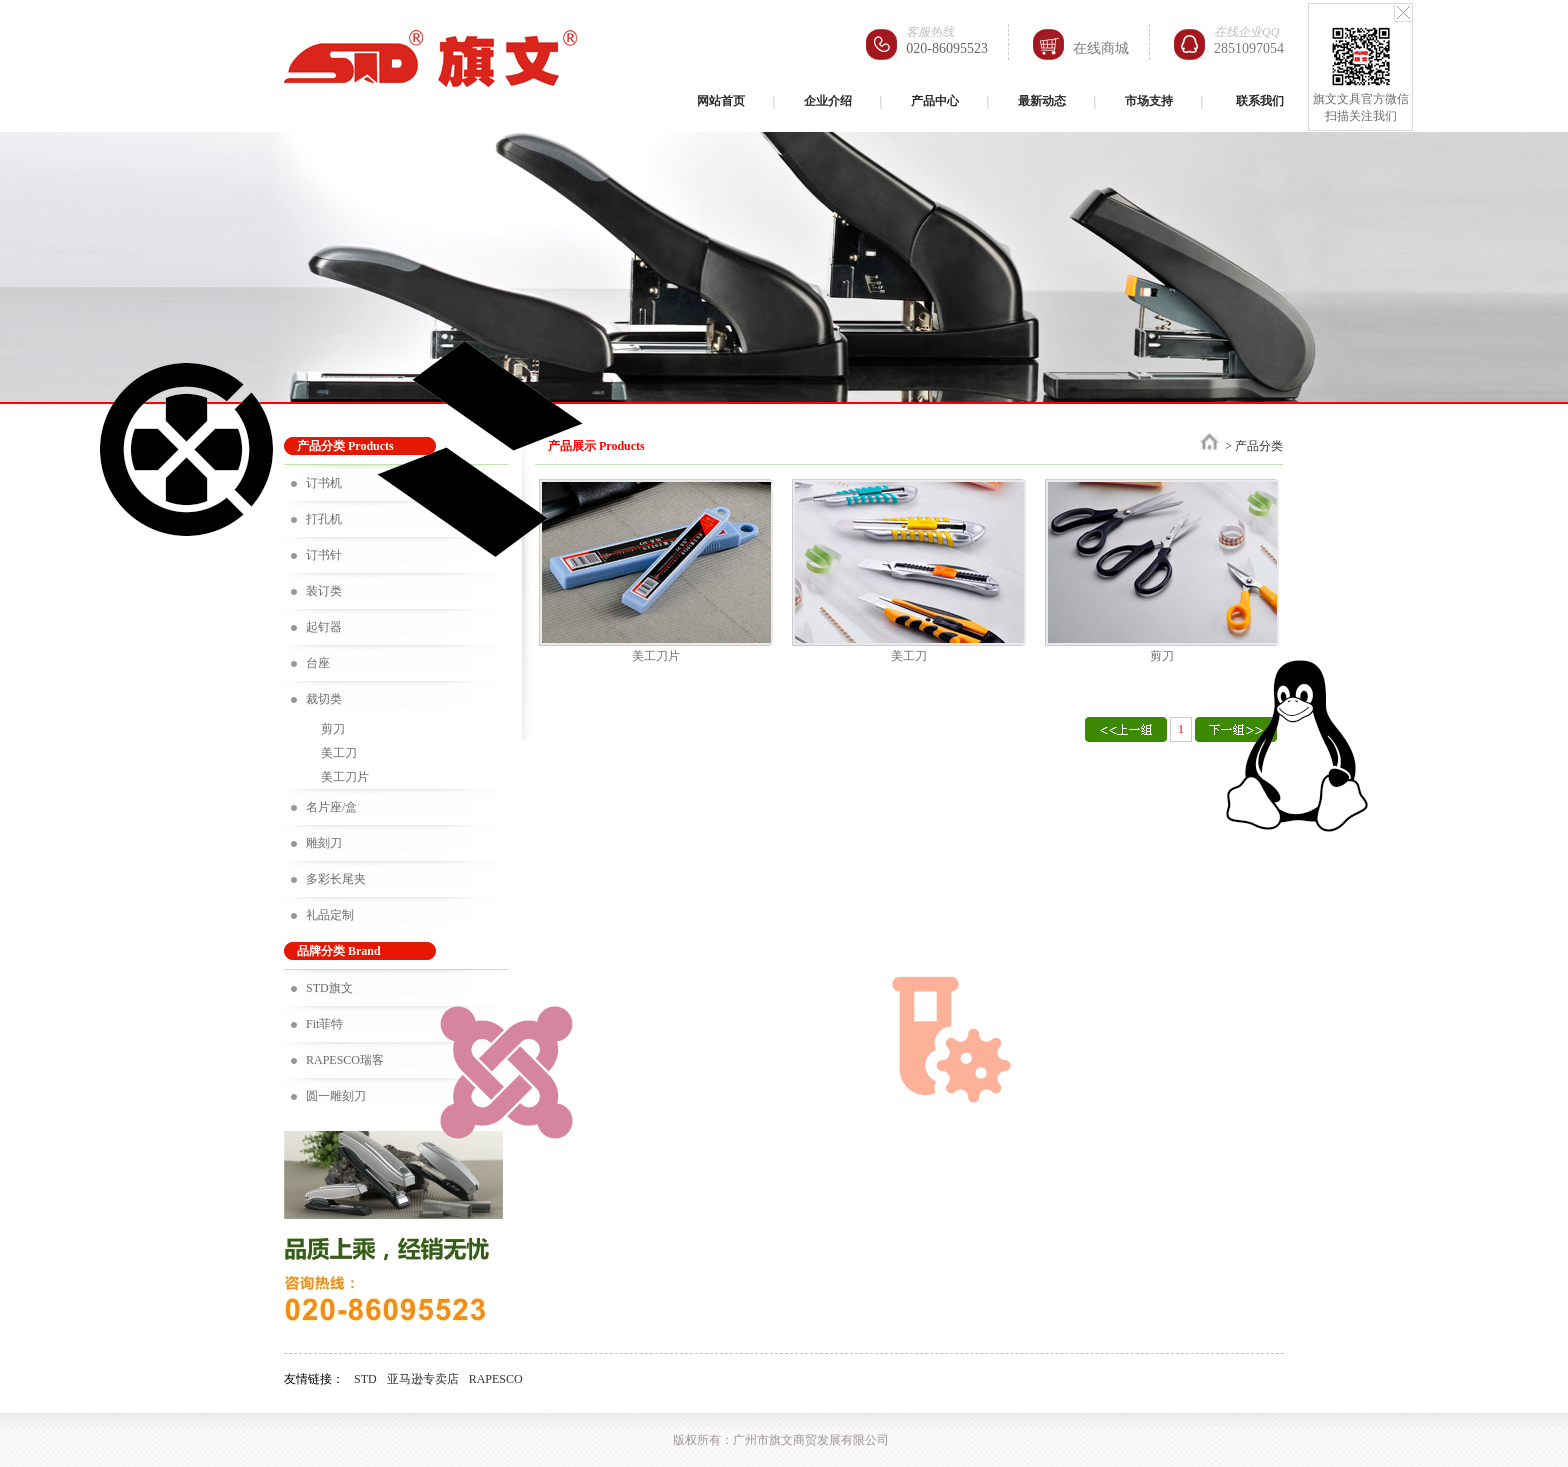  What do you see at coordinates (1297, 746) in the screenshot?
I see `indicates linux operating system compatibility` at bounding box center [1297, 746].